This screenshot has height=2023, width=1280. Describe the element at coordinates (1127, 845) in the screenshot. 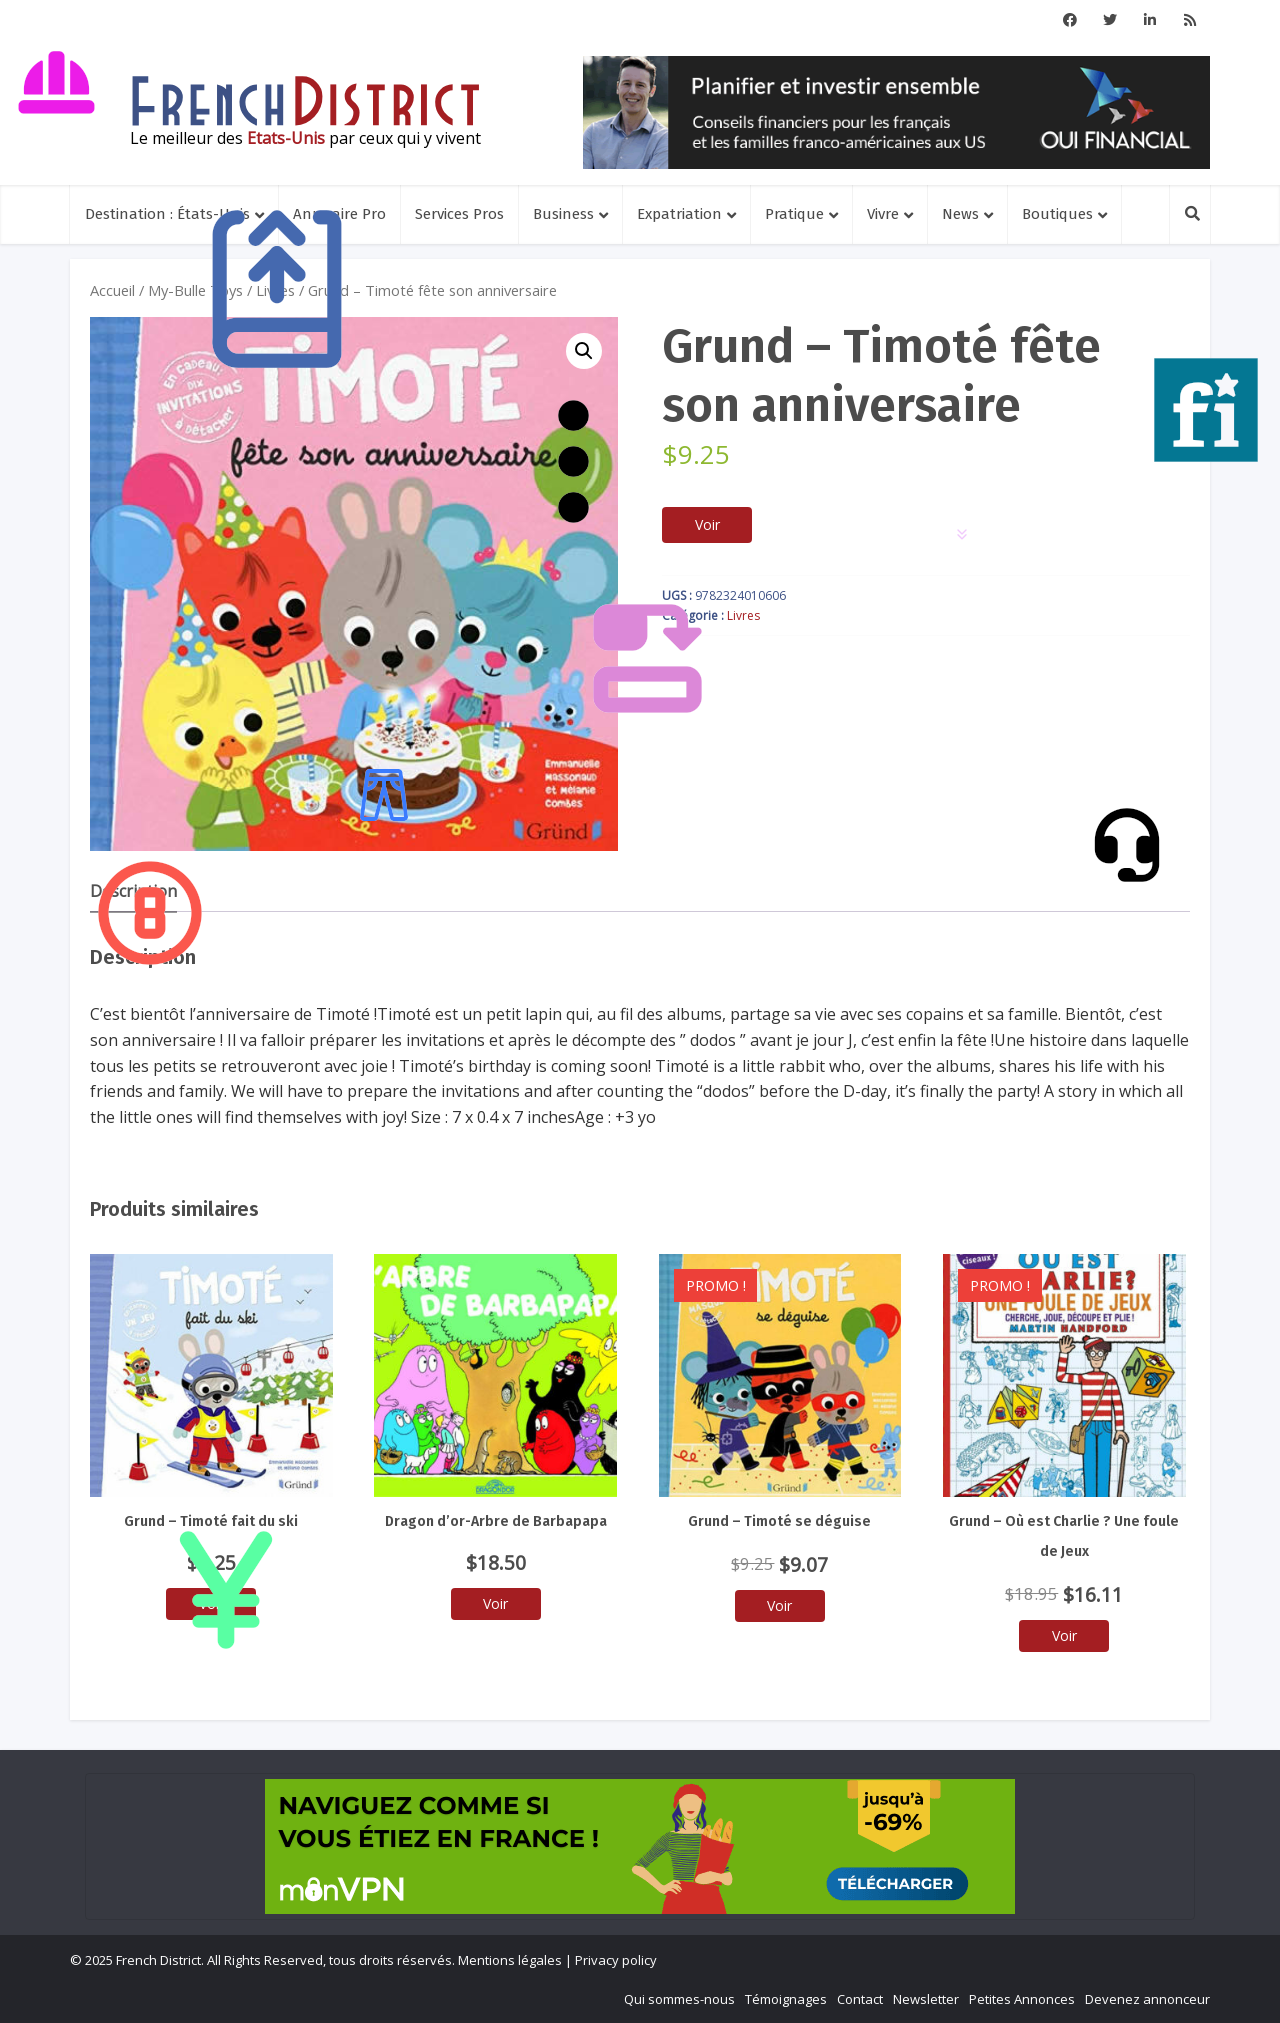

I see `contact customer support` at that location.